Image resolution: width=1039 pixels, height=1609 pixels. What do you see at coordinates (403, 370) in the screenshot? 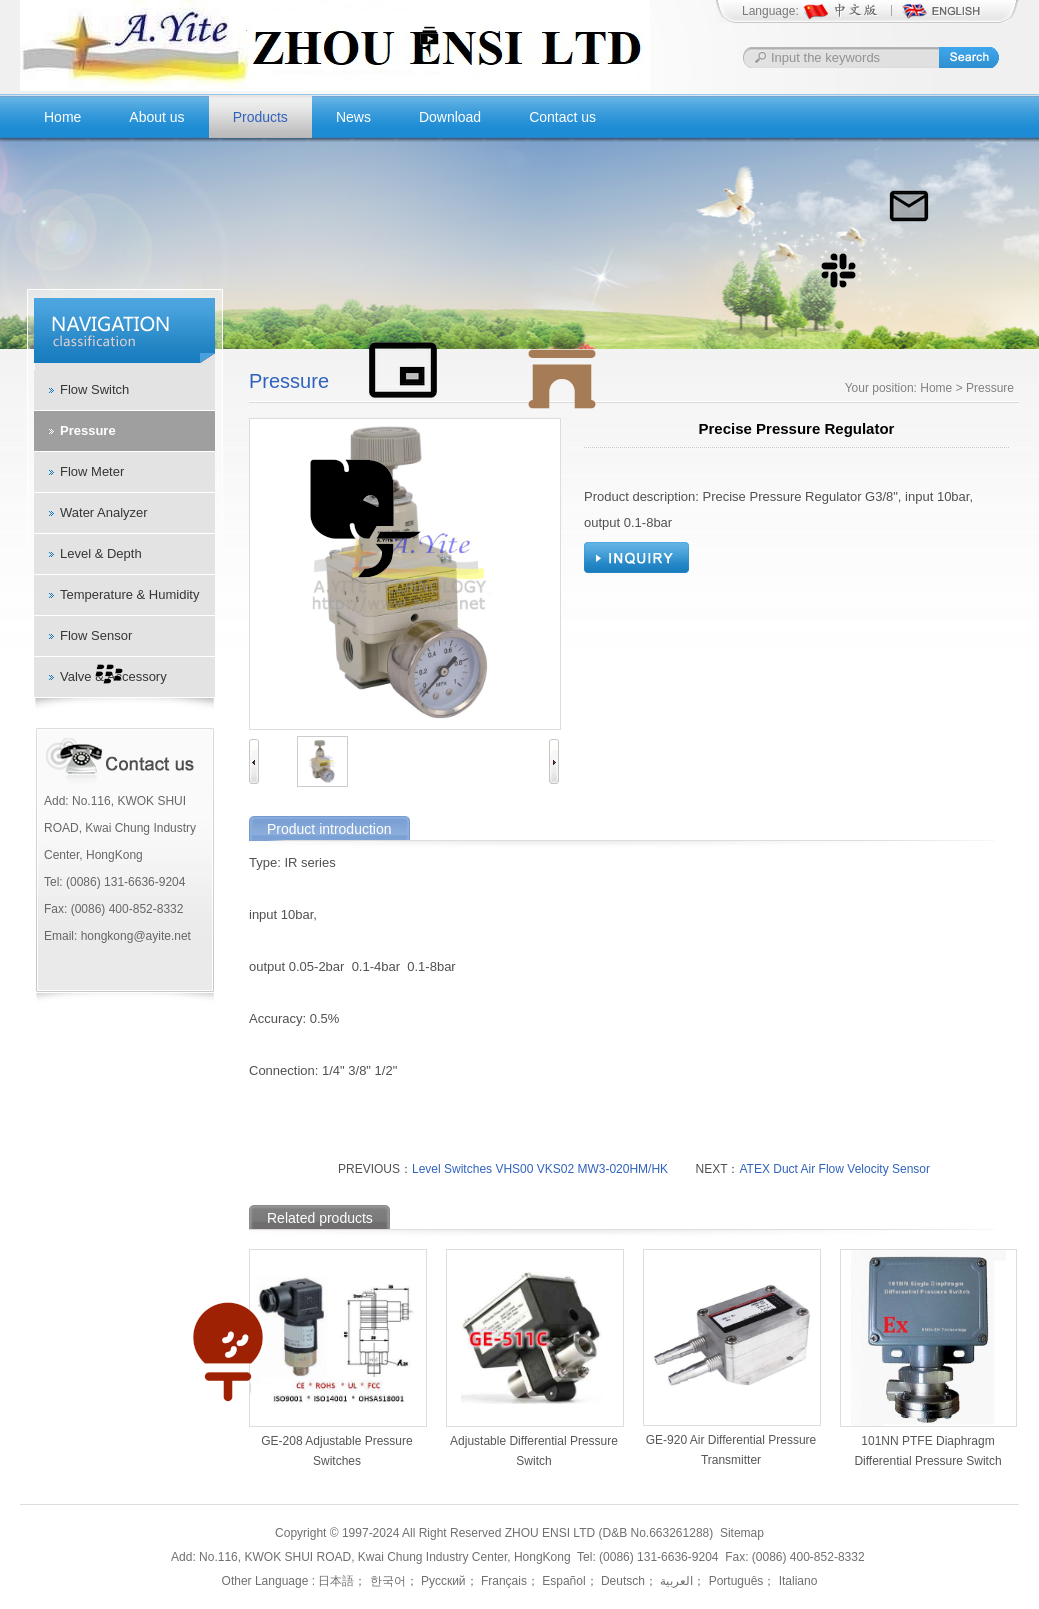
I see `enable picture-in-picture mode` at bounding box center [403, 370].